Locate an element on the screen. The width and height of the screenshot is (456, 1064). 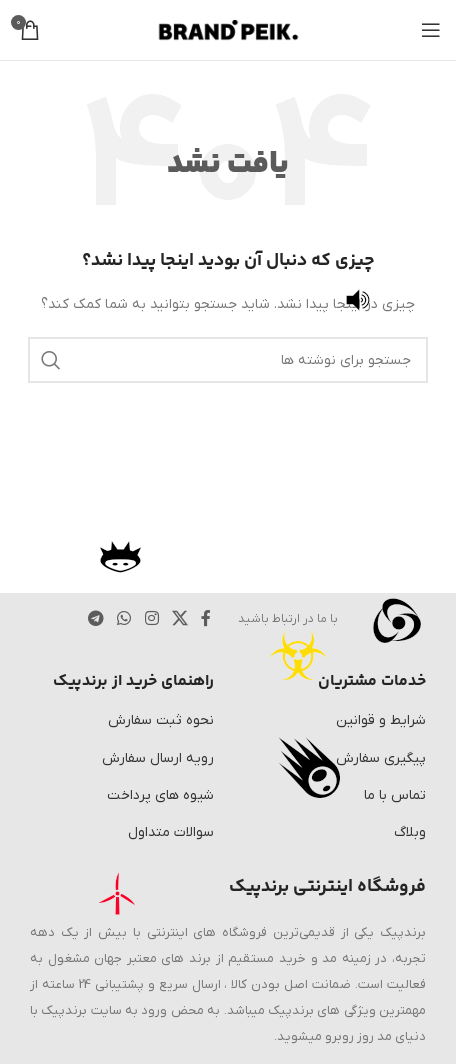
indicates a falling or dropping game element is located at coordinates (309, 767).